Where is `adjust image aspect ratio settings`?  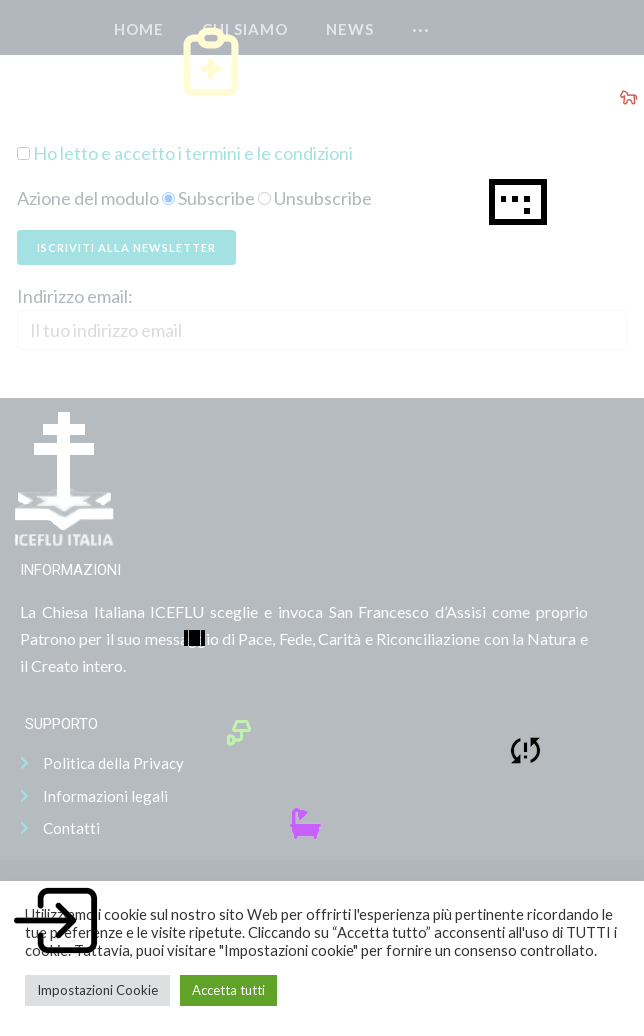 adjust image aspect ratio settings is located at coordinates (518, 202).